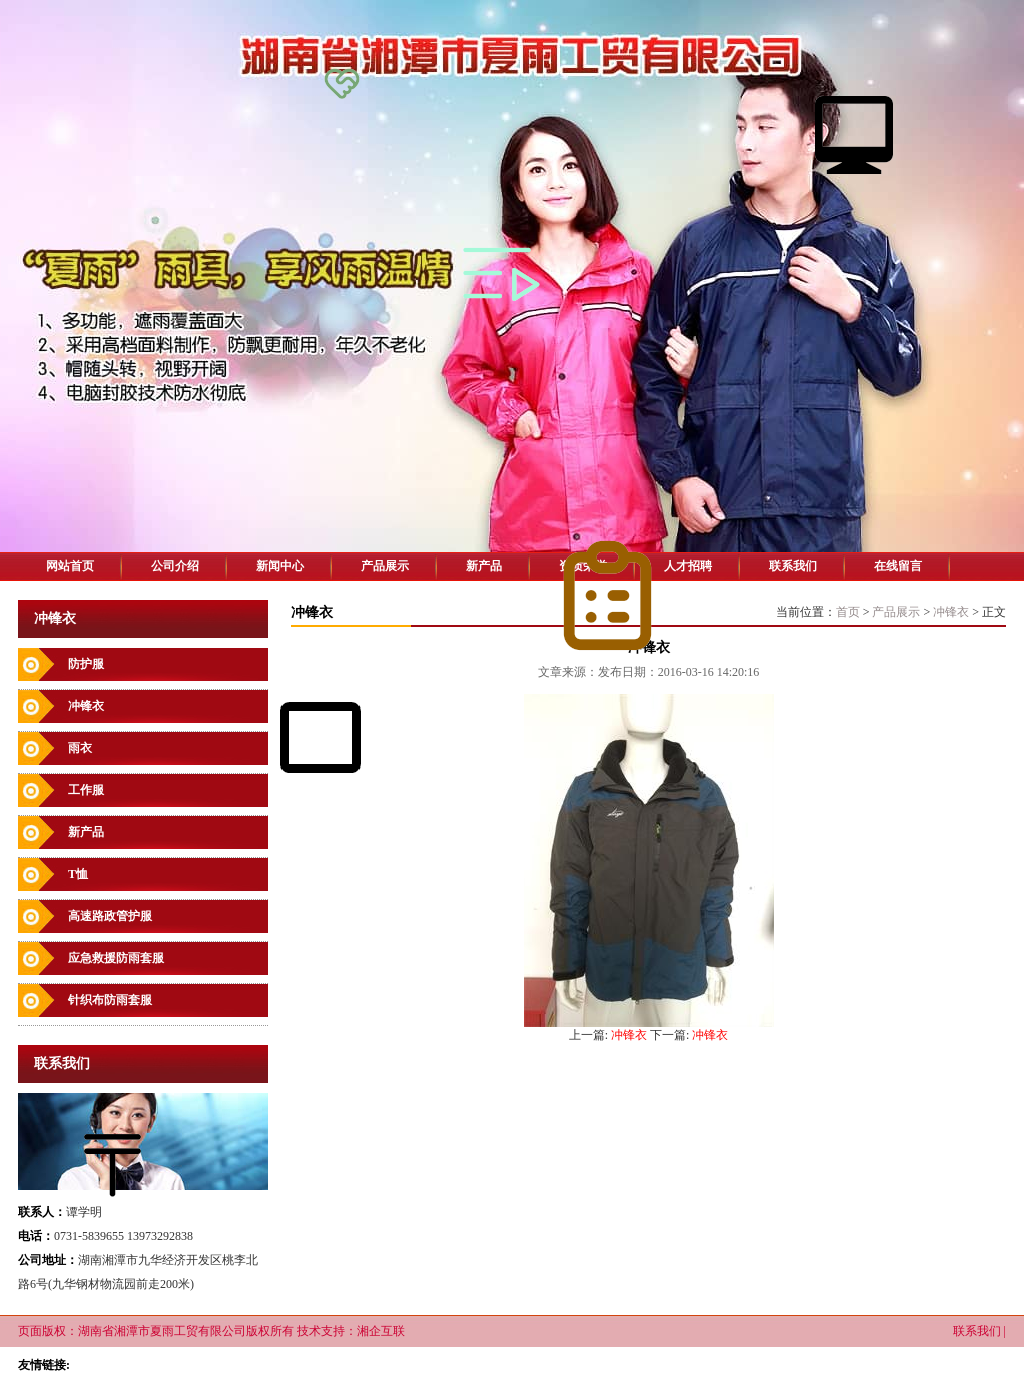  I want to click on access partnership or collaboration features, so click(342, 83).